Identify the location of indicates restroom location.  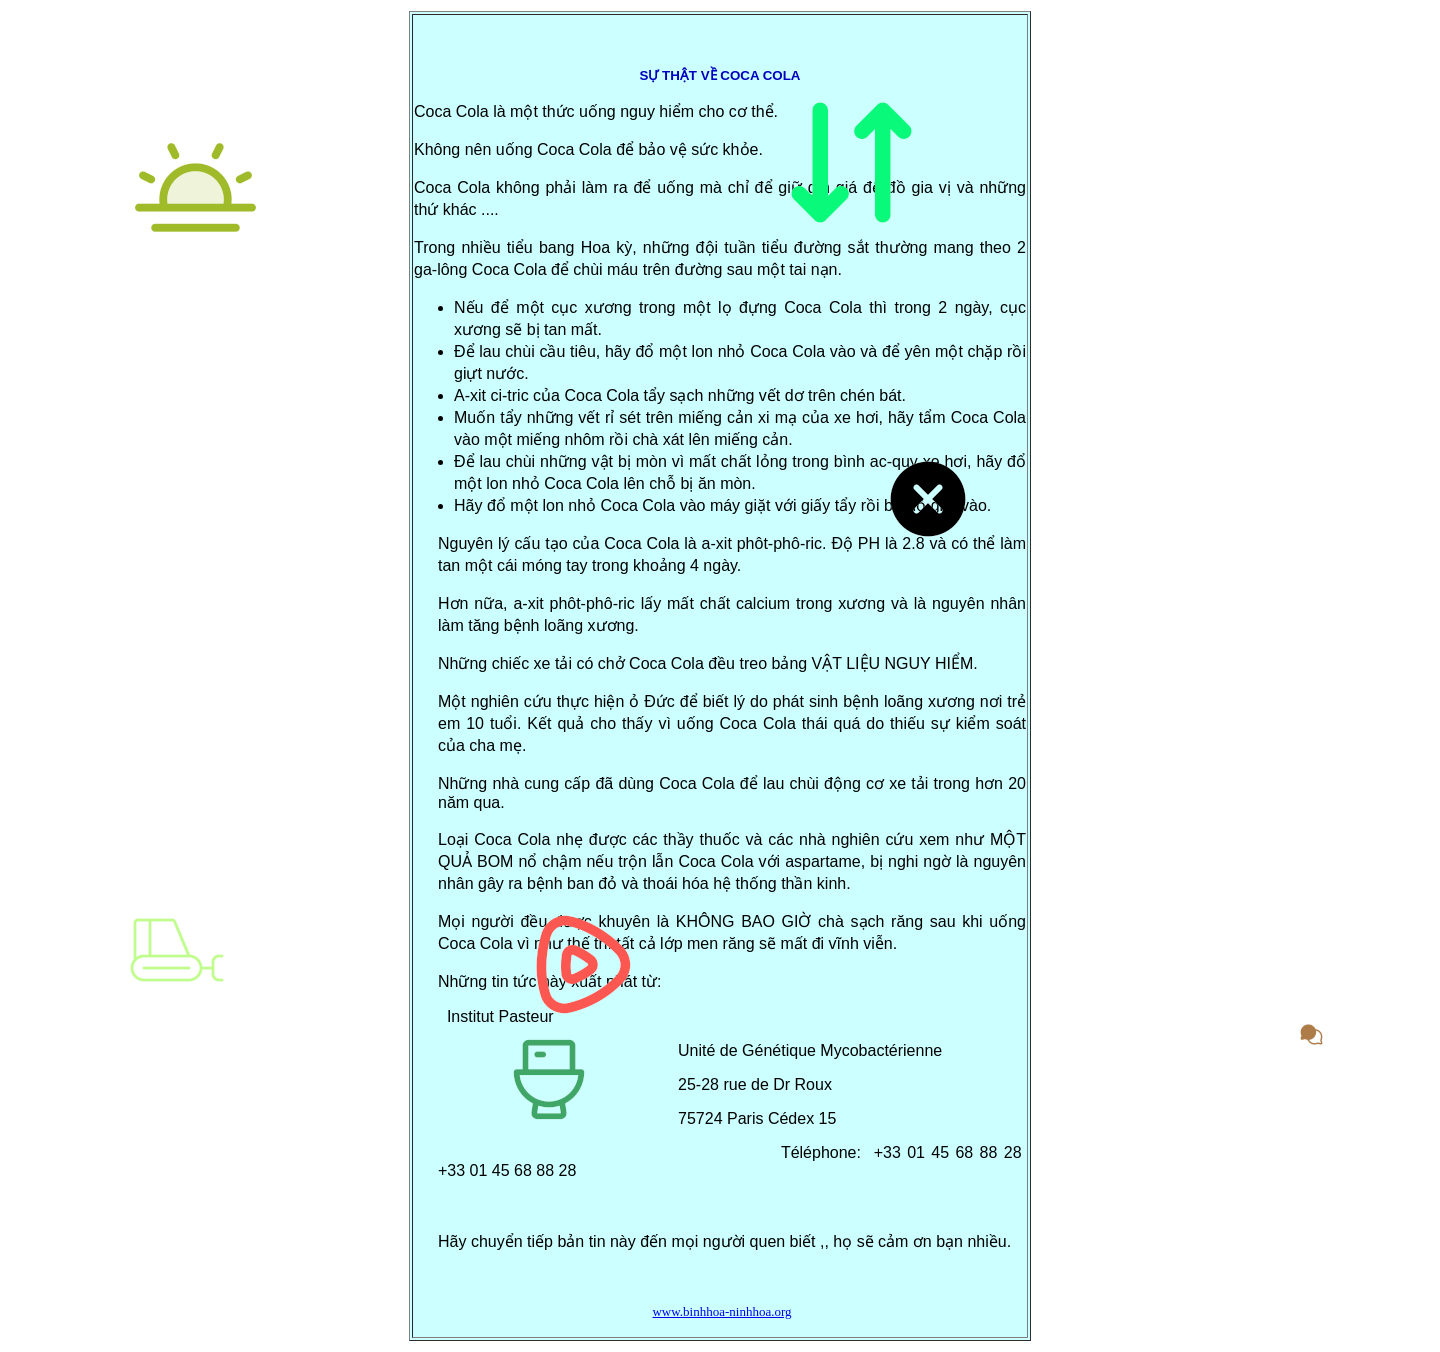
(549, 1078).